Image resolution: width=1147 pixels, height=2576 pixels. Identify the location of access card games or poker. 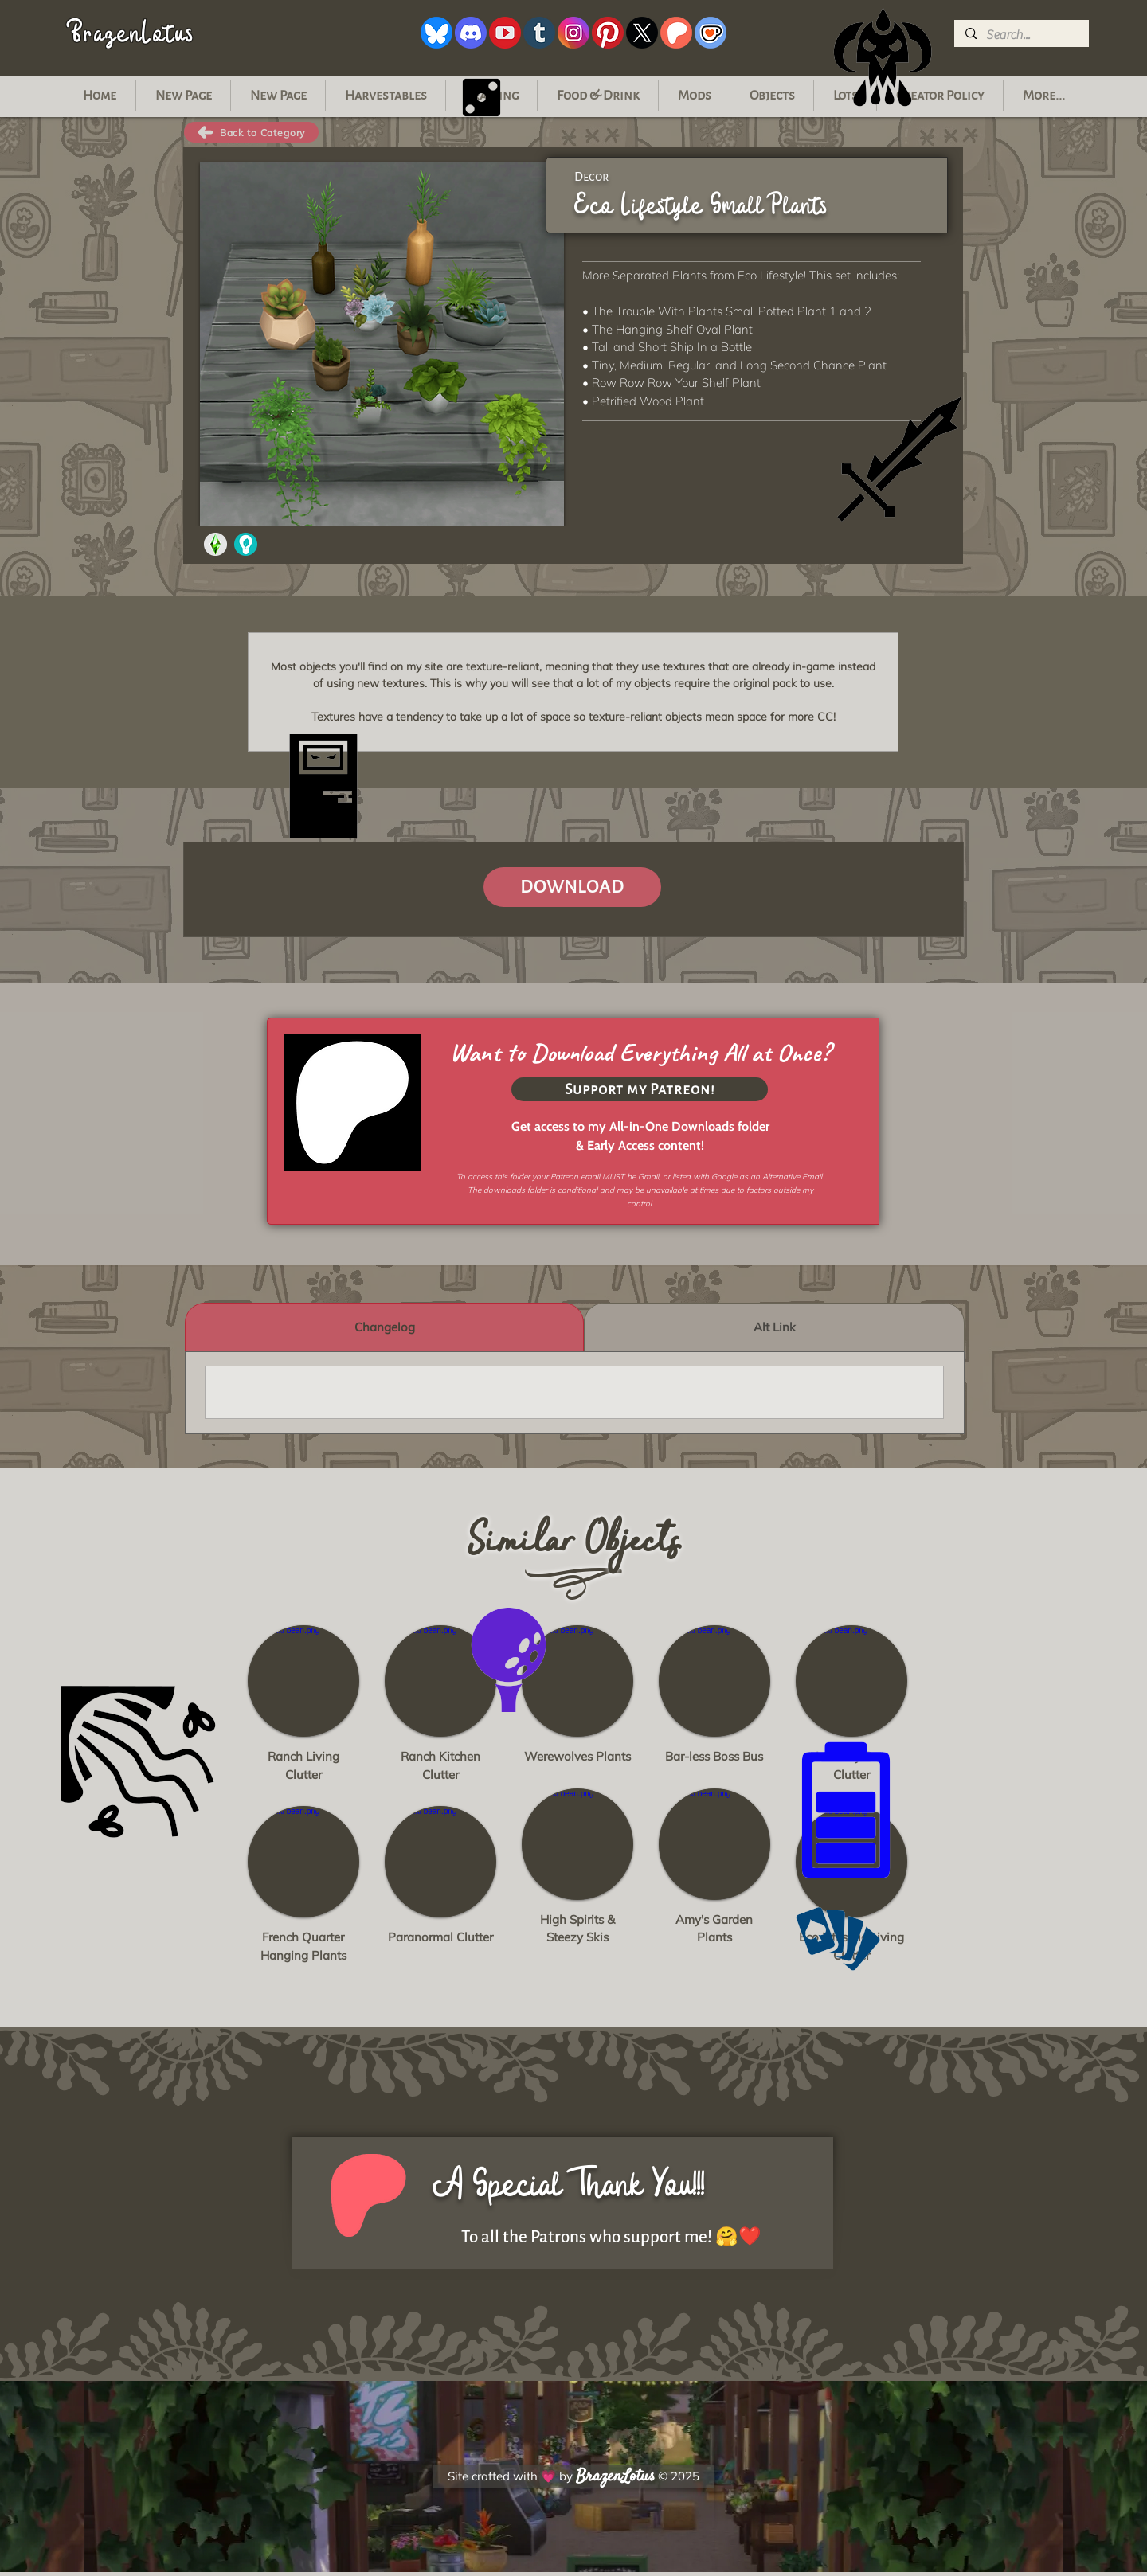
(838, 1939).